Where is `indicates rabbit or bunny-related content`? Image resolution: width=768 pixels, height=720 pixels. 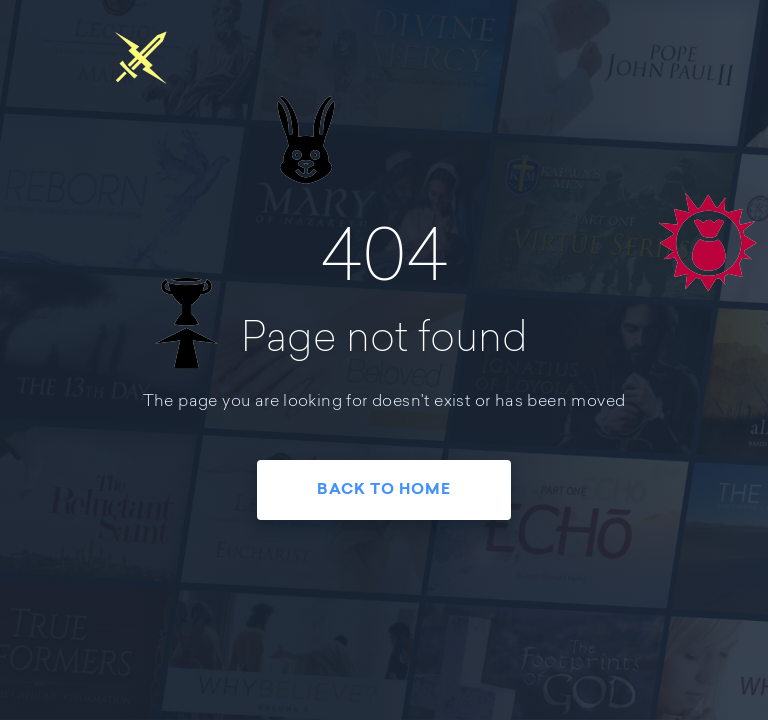
indicates rabbit or bunny-related content is located at coordinates (306, 140).